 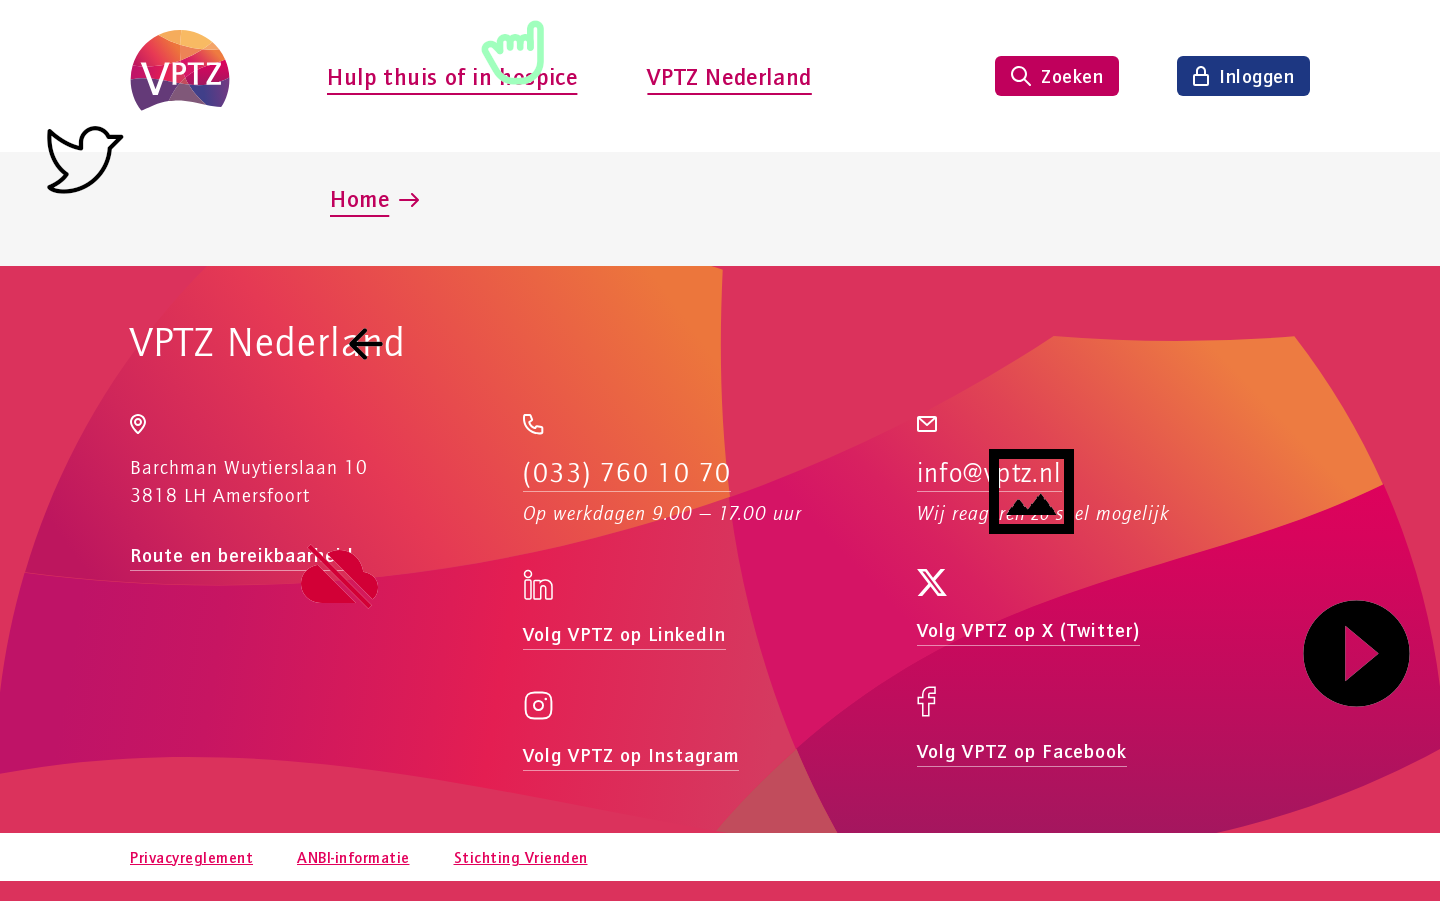 What do you see at coordinates (1031, 491) in the screenshot?
I see `view original image without cropping` at bounding box center [1031, 491].